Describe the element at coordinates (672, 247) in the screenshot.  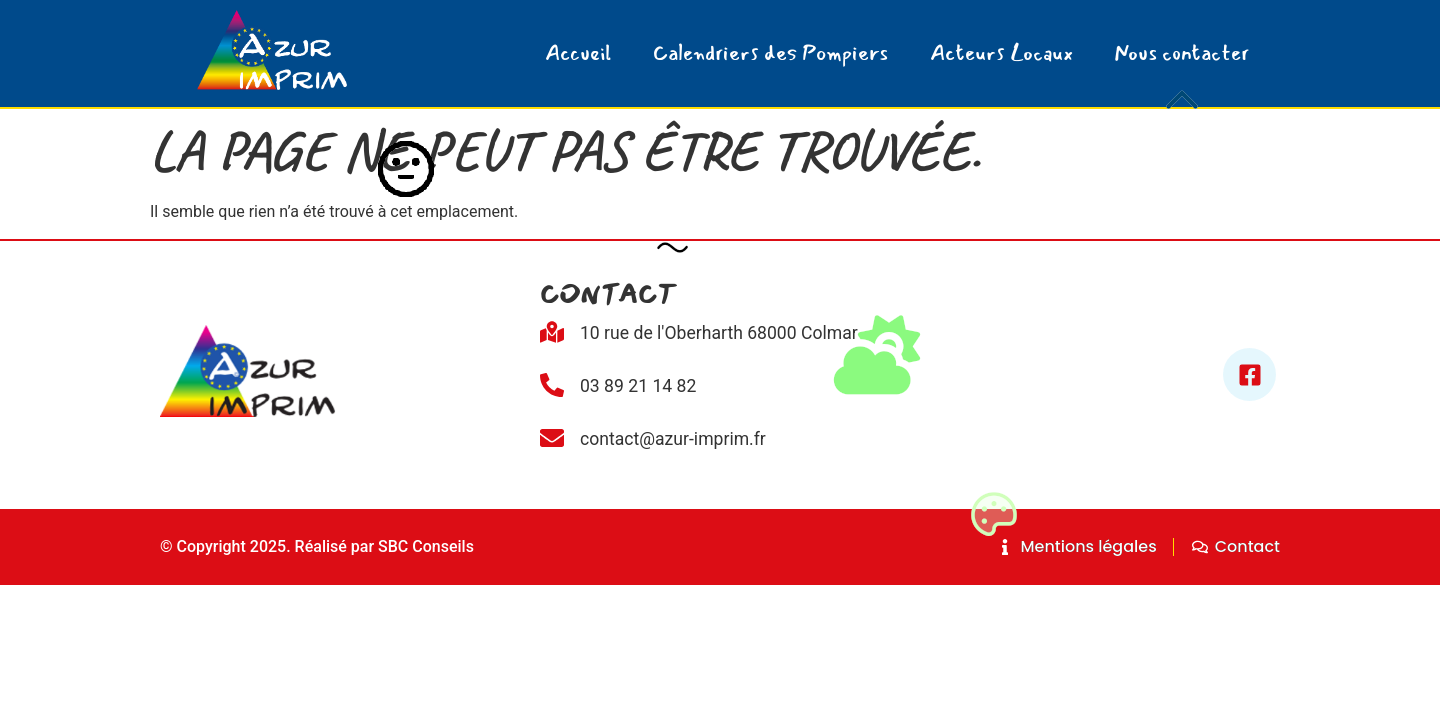
I see `indicates approximate or similar value` at that location.